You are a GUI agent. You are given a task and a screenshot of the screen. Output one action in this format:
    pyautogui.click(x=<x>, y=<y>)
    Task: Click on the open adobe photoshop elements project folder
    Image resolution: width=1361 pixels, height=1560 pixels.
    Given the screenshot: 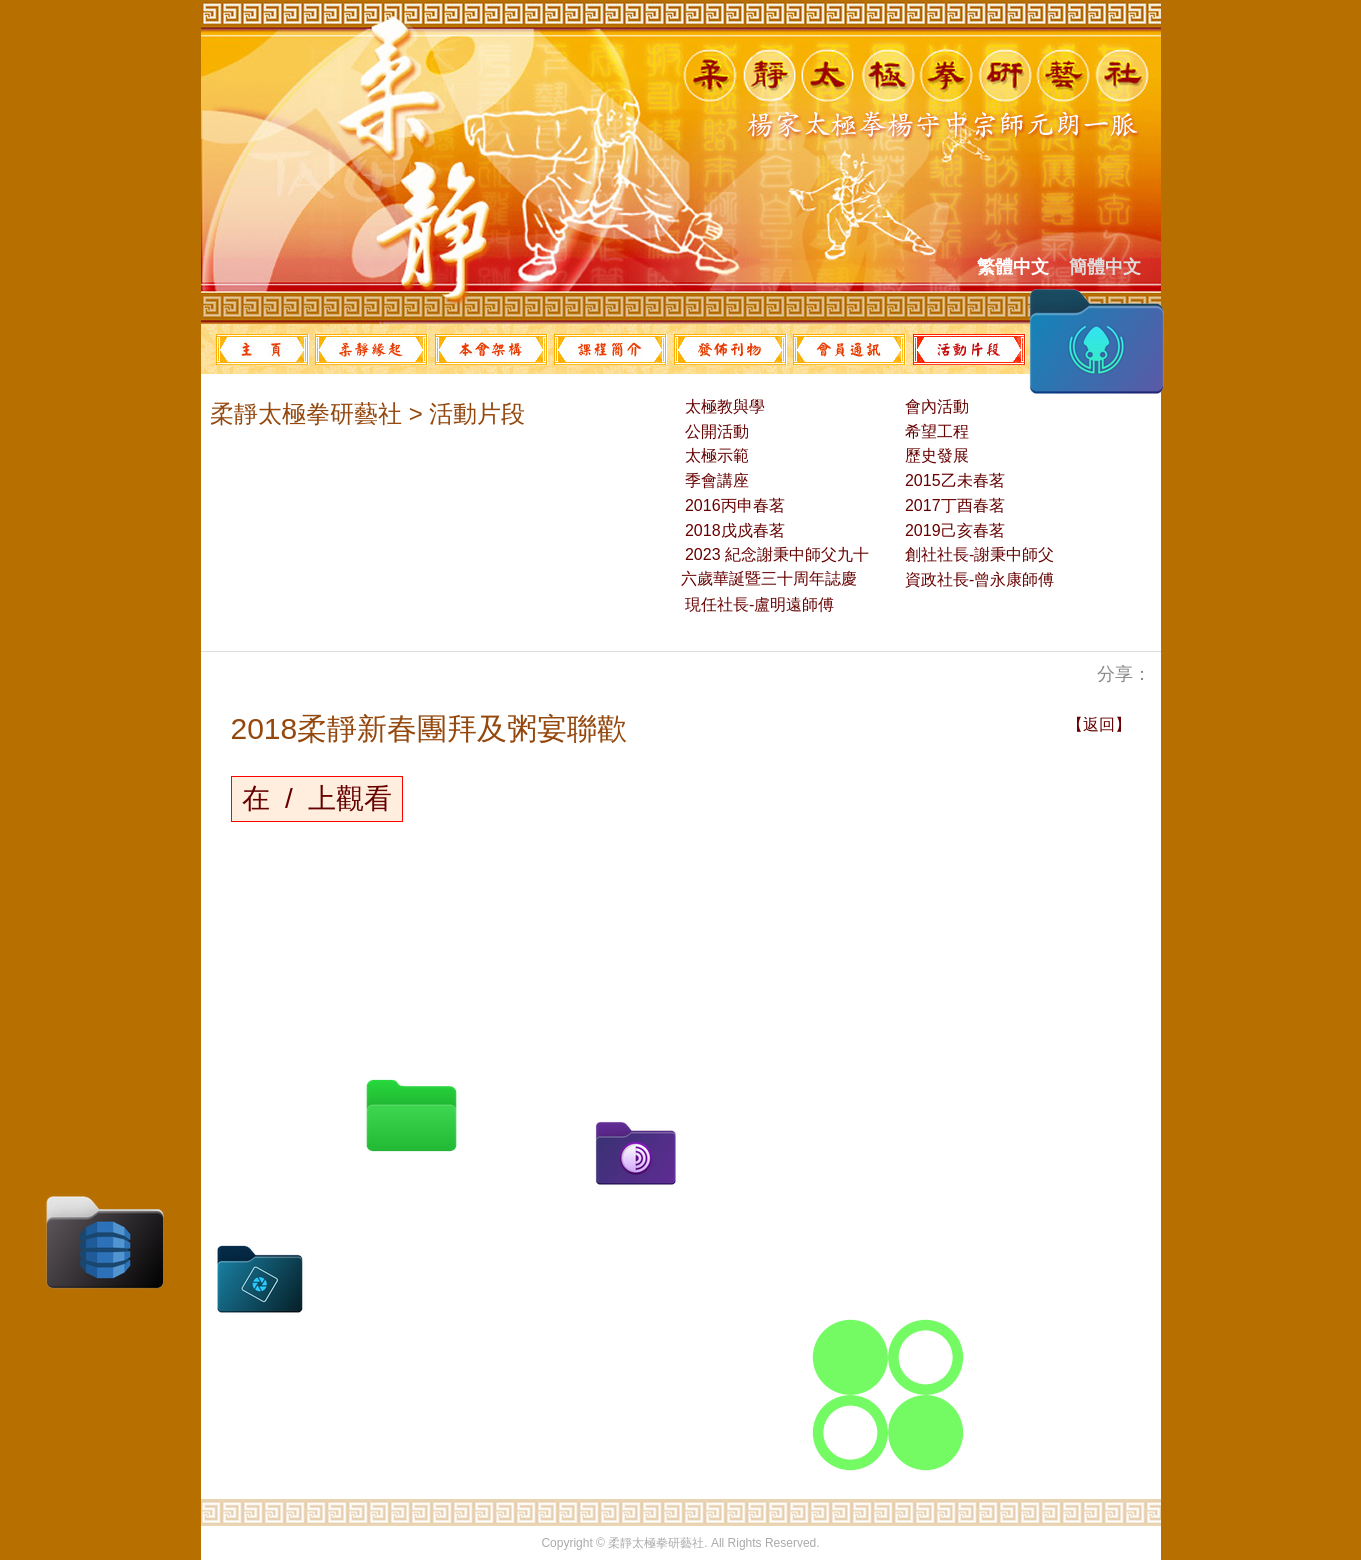 What is the action you would take?
    pyautogui.click(x=259, y=1281)
    